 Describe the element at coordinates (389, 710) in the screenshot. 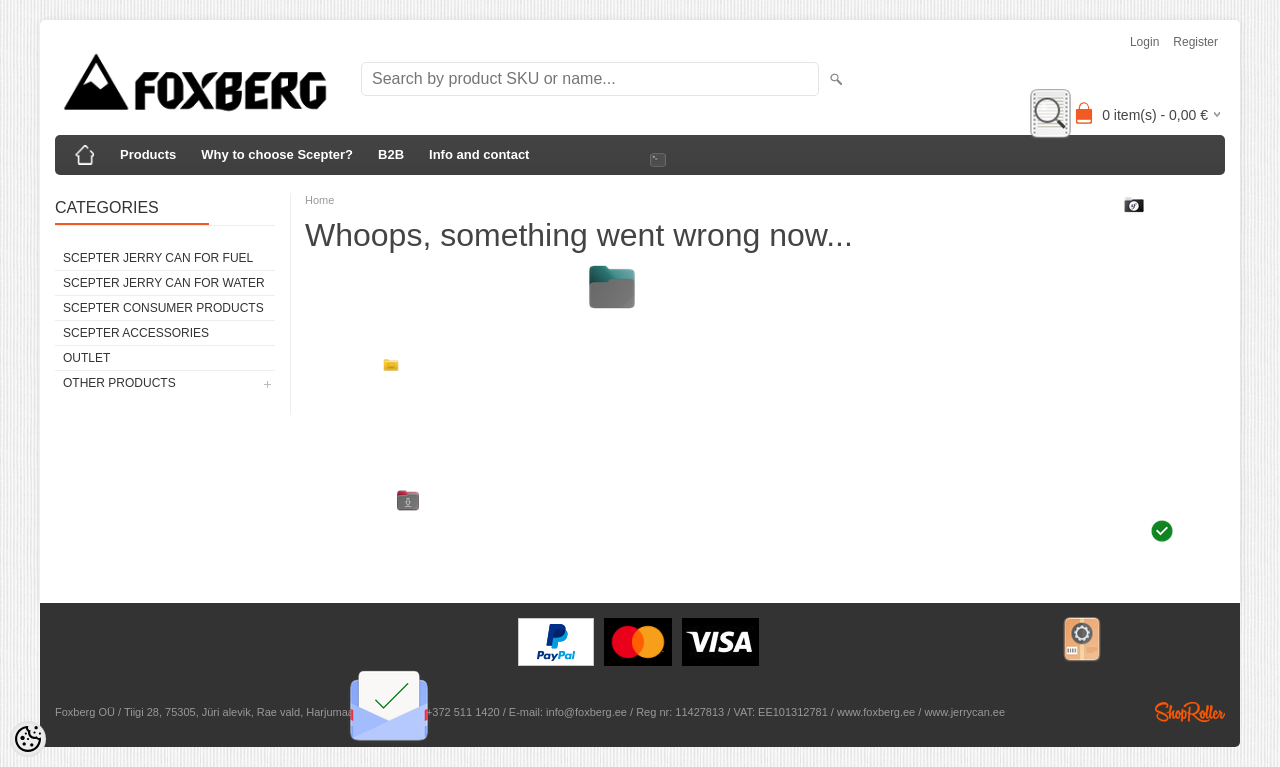

I see `mark email as not junk or spam` at that location.